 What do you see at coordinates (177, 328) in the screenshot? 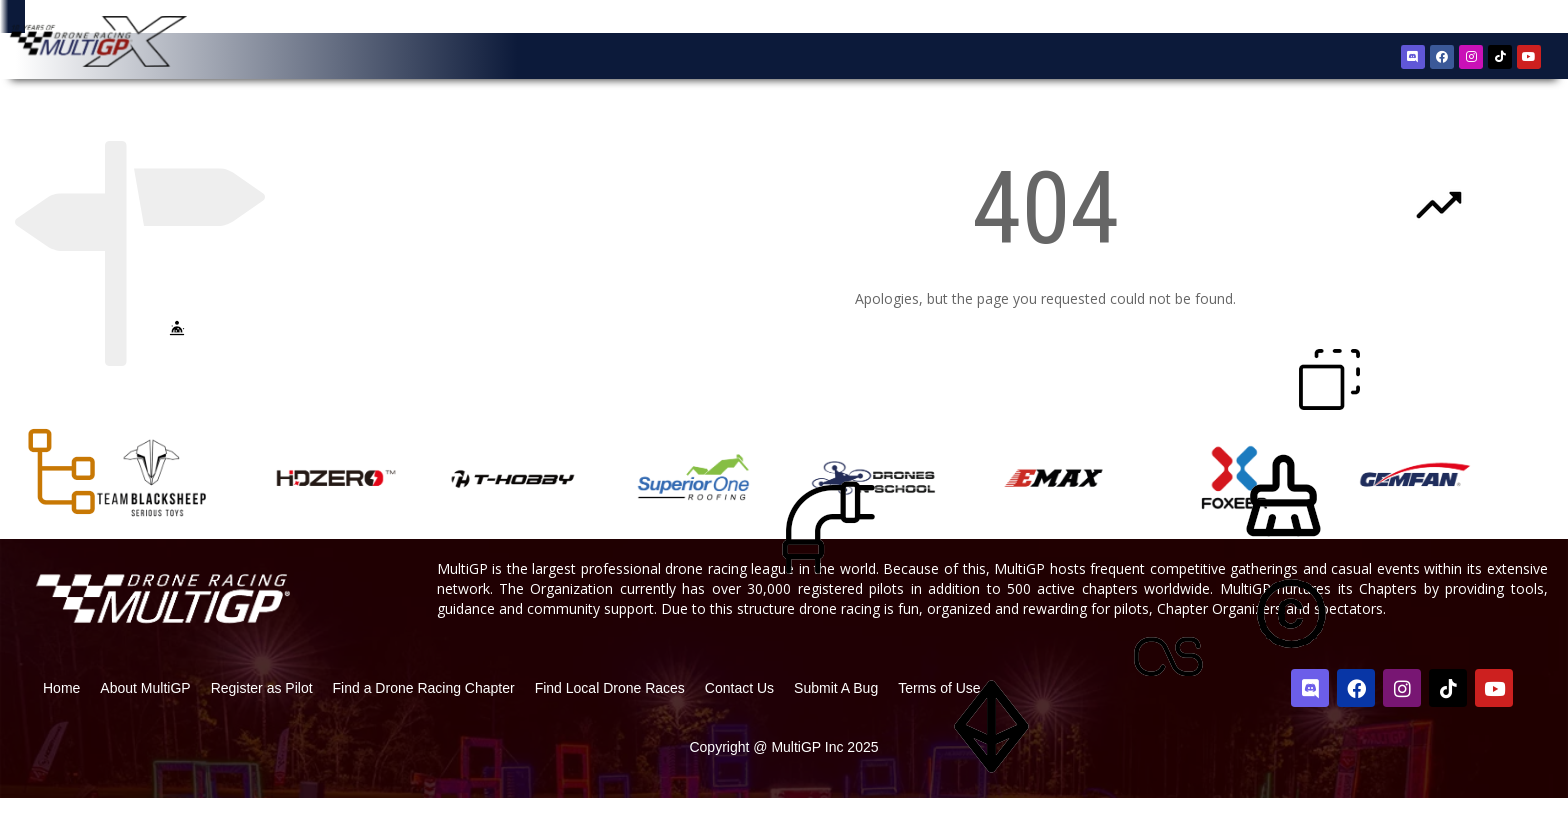
I see `view audience or attendee list` at bounding box center [177, 328].